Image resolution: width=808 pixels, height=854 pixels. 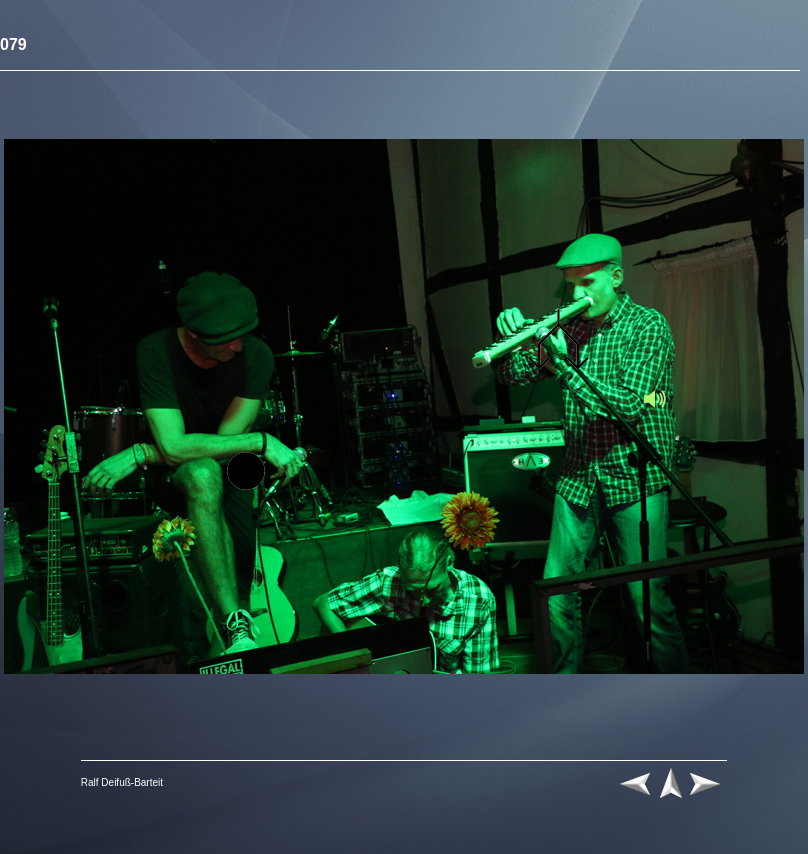 What do you see at coordinates (558, 341) in the screenshot?
I see `split content into multiple paths` at bounding box center [558, 341].